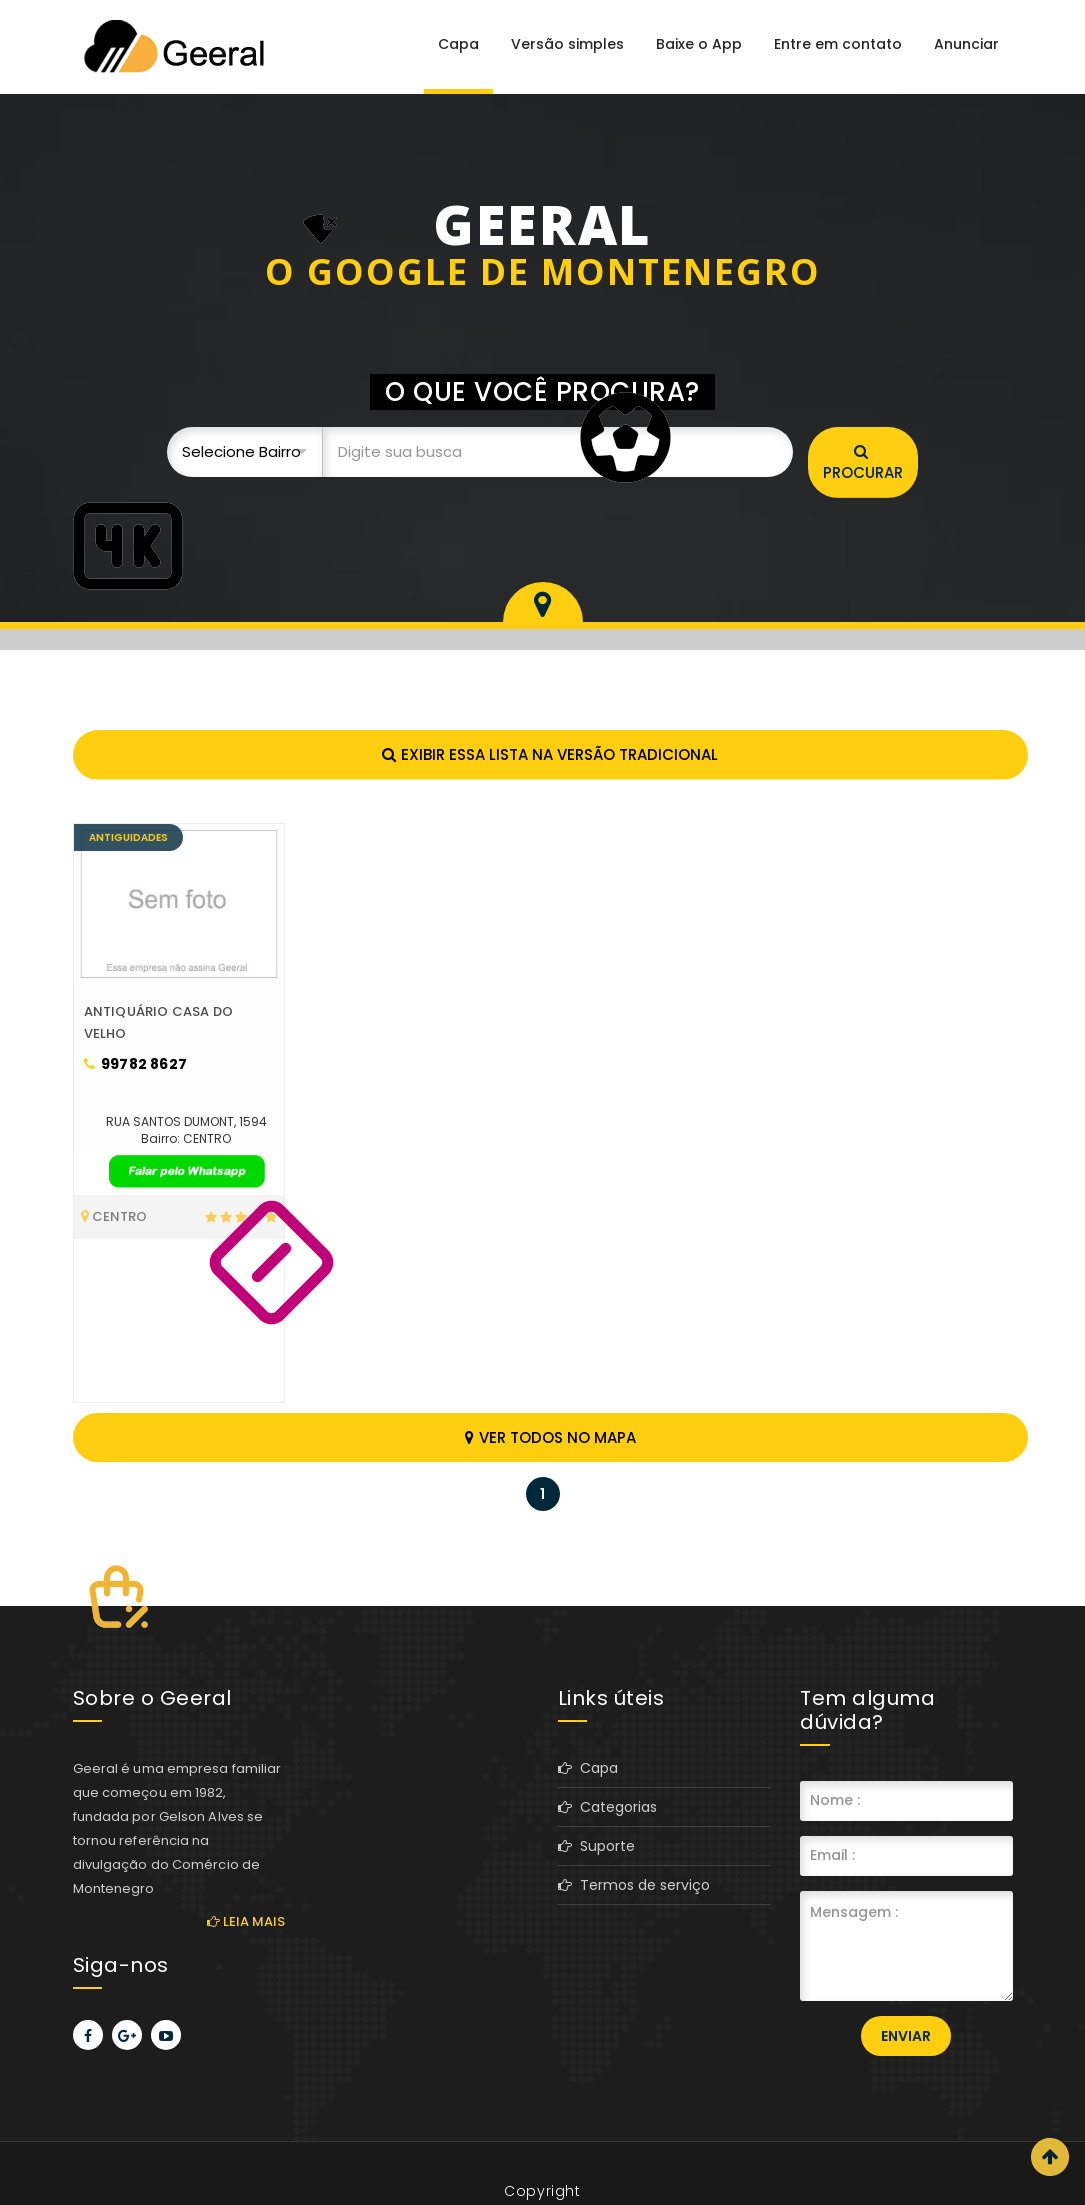 Image resolution: width=1085 pixels, height=2205 pixels. Describe the element at coordinates (625, 437) in the screenshot. I see `access sports or soccer-related content` at that location.